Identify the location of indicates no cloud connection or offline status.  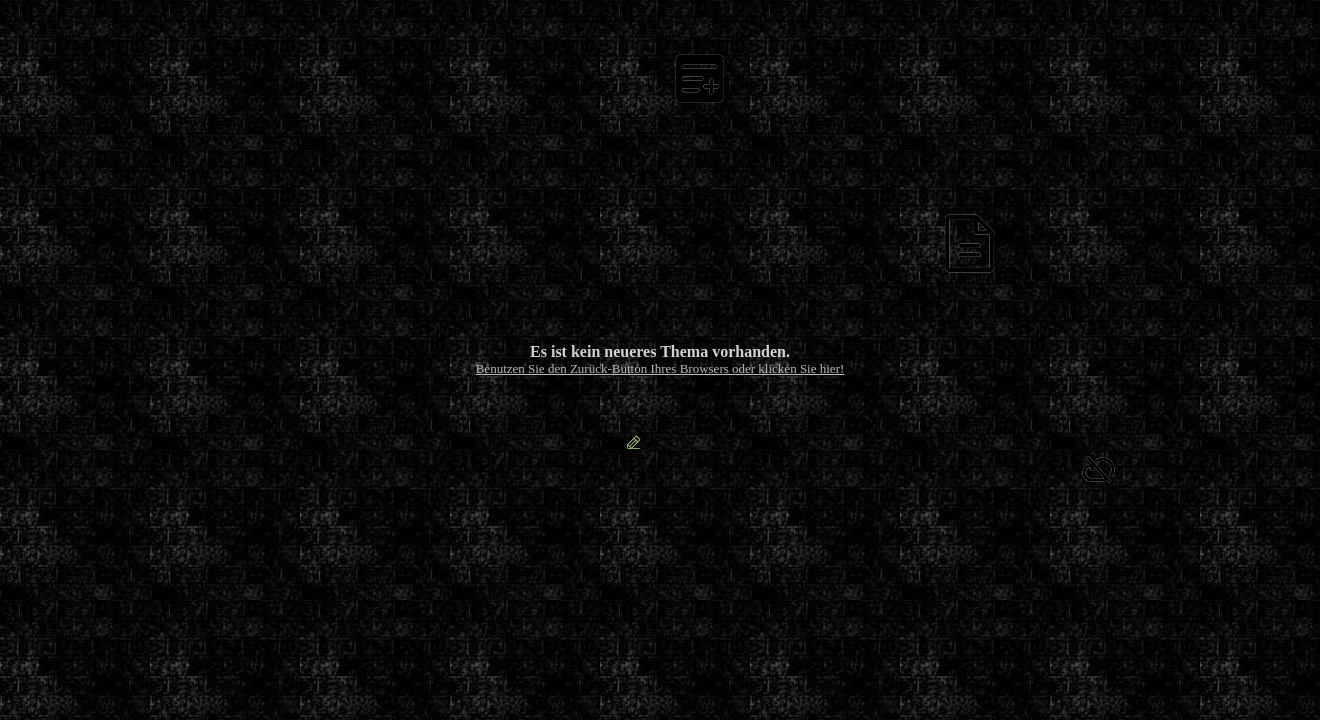
(1098, 469).